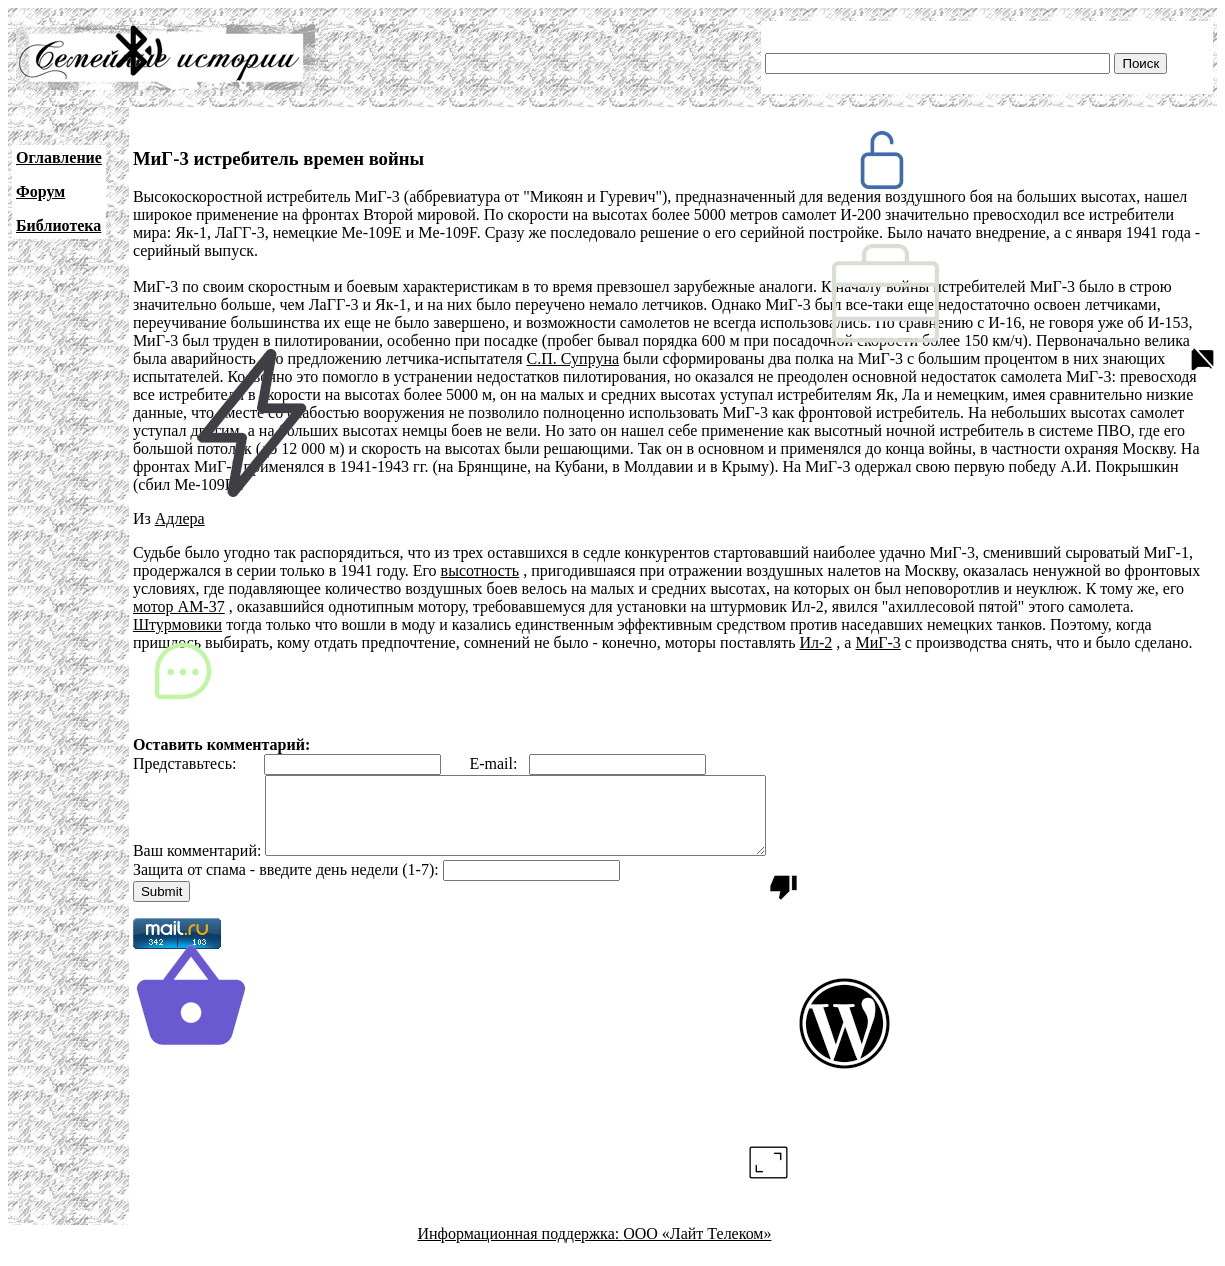 The image size is (1225, 1266). Describe the element at coordinates (768, 1162) in the screenshot. I see `enter fullscreen mode` at that location.